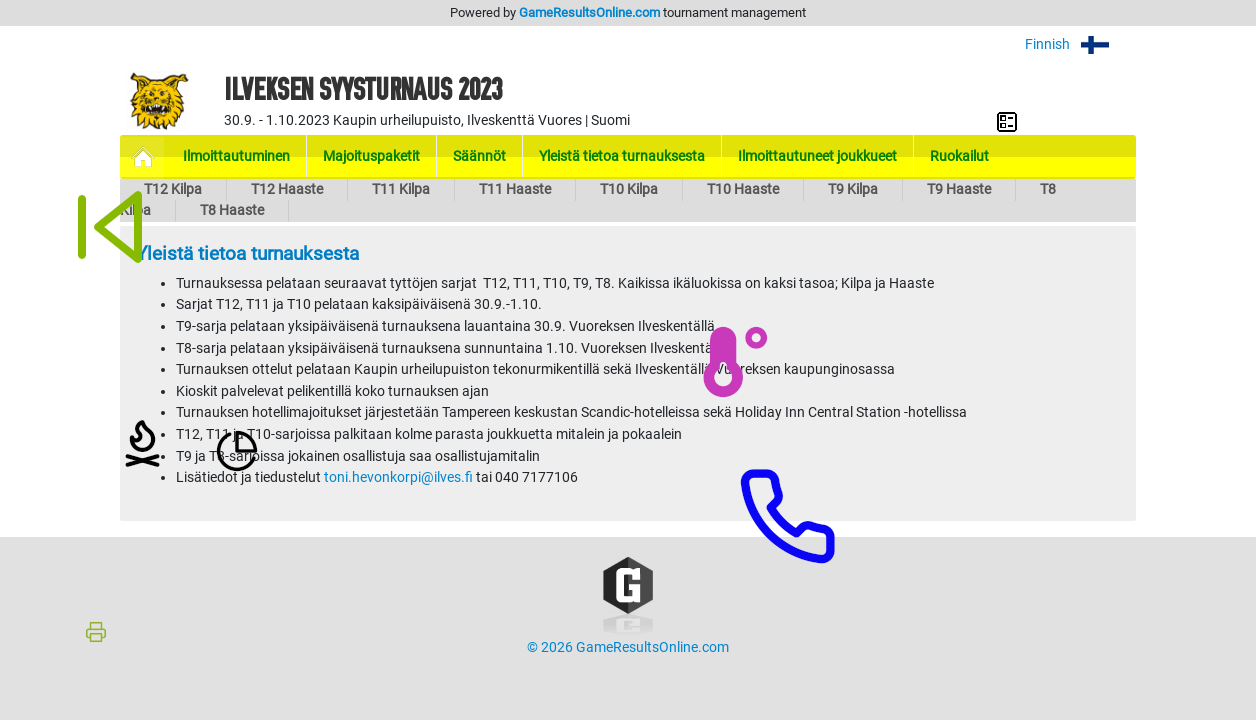 The height and width of the screenshot is (720, 1256). What do you see at coordinates (787, 516) in the screenshot?
I see `make a phone call` at bounding box center [787, 516].